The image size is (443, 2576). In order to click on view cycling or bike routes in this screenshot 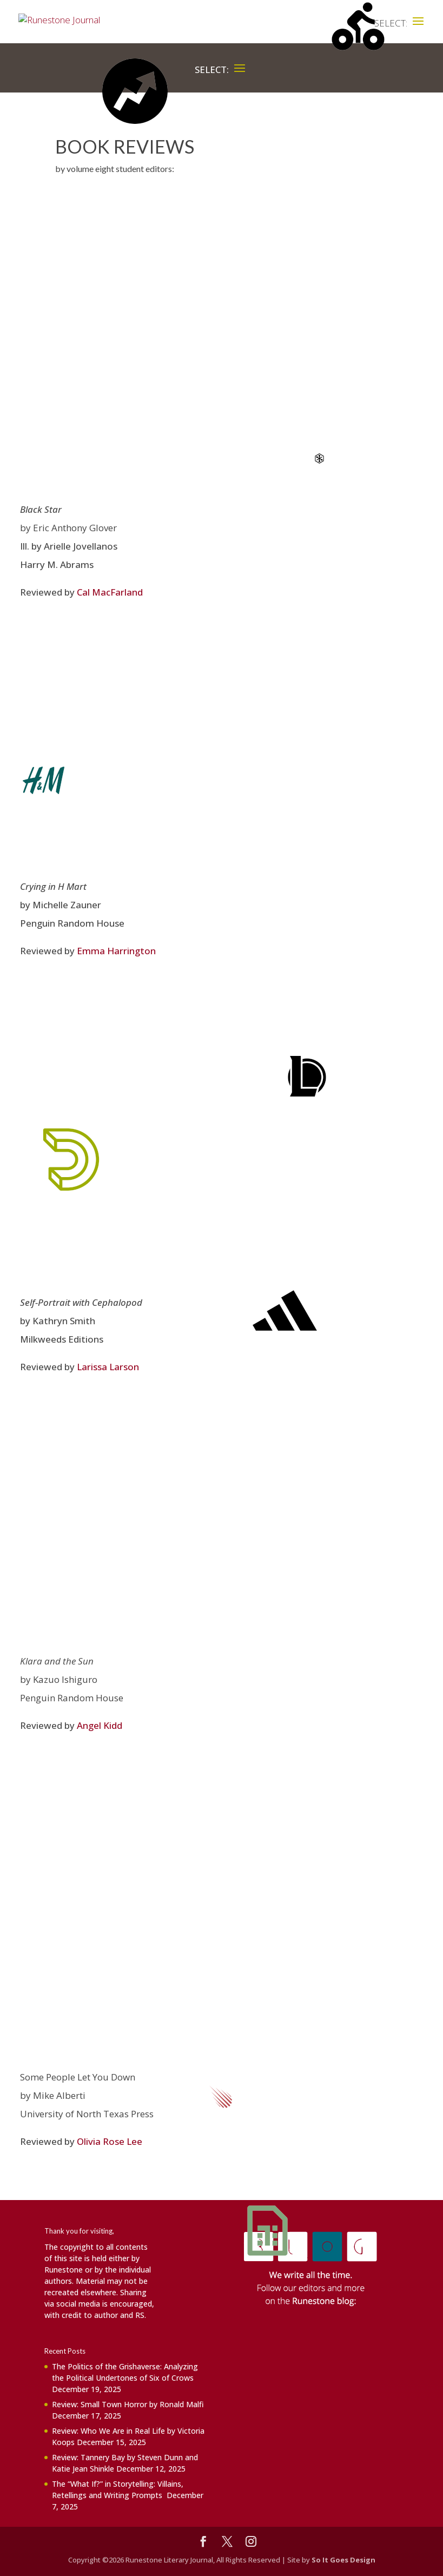, I will do `click(358, 29)`.